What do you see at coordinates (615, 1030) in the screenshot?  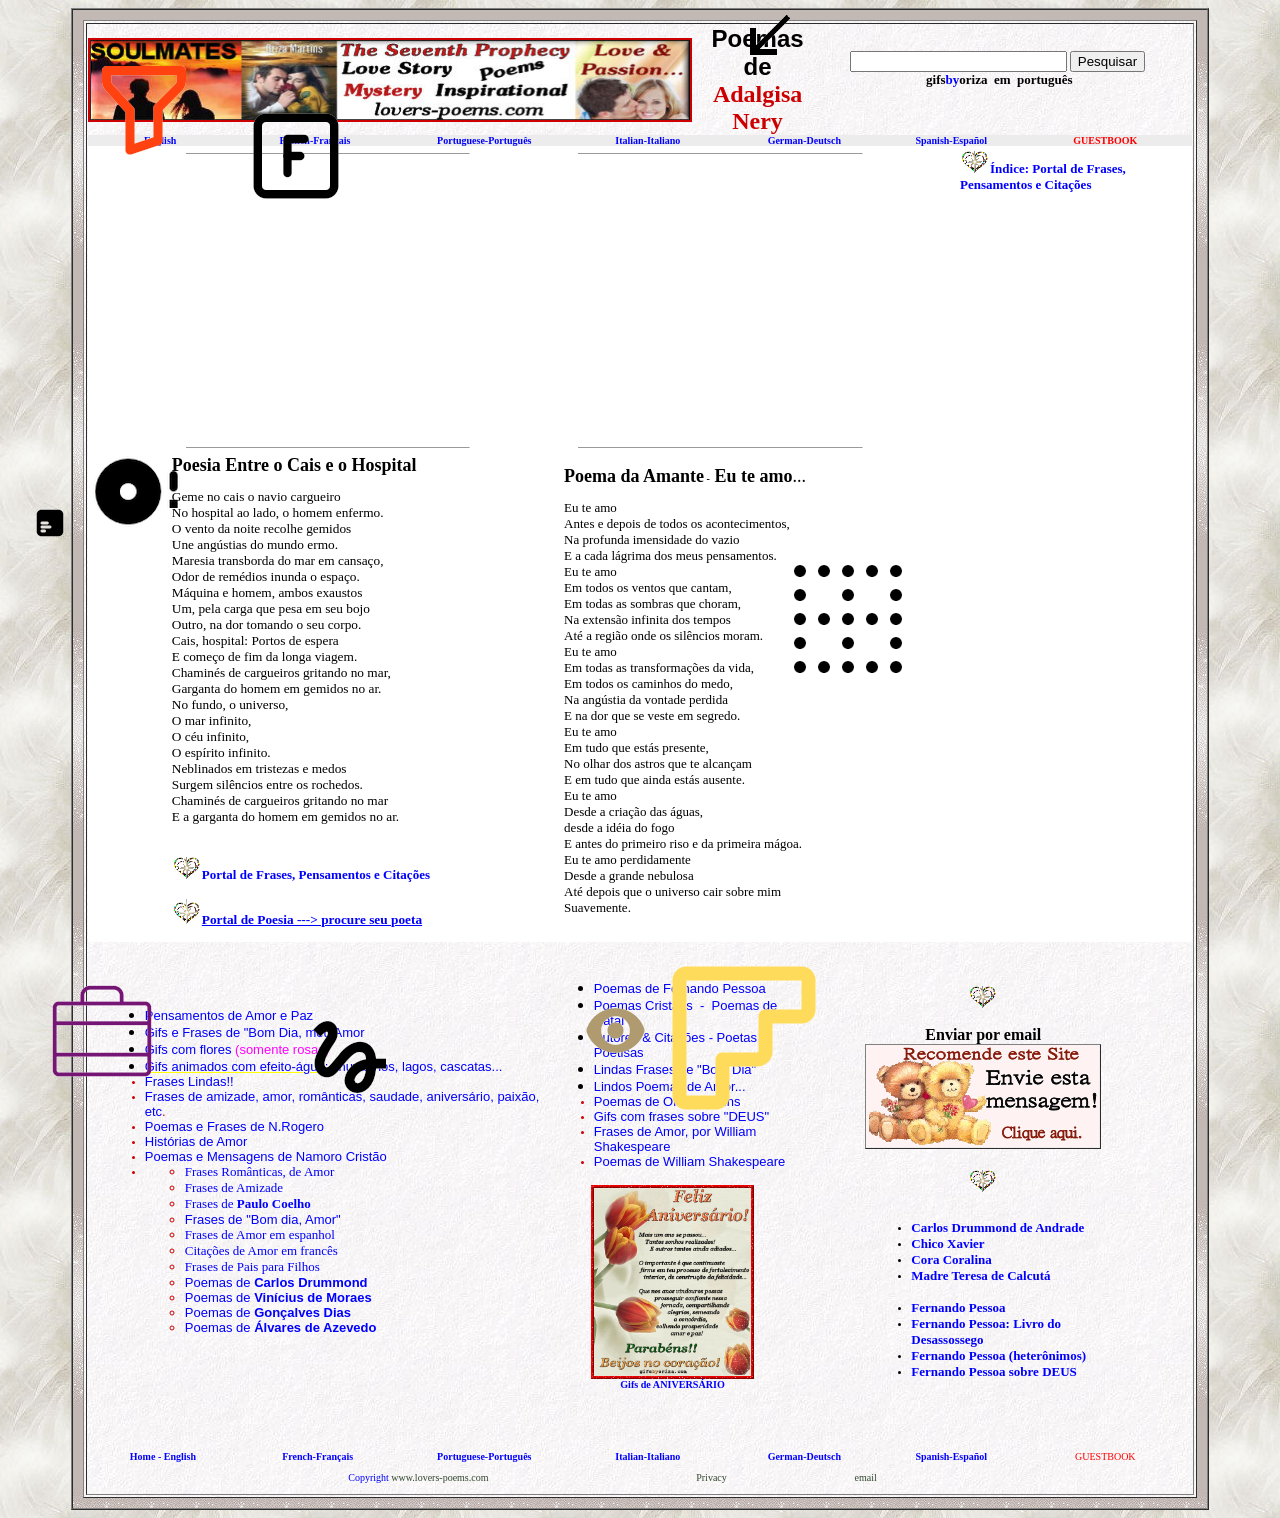 I see `view or preview content` at bounding box center [615, 1030].